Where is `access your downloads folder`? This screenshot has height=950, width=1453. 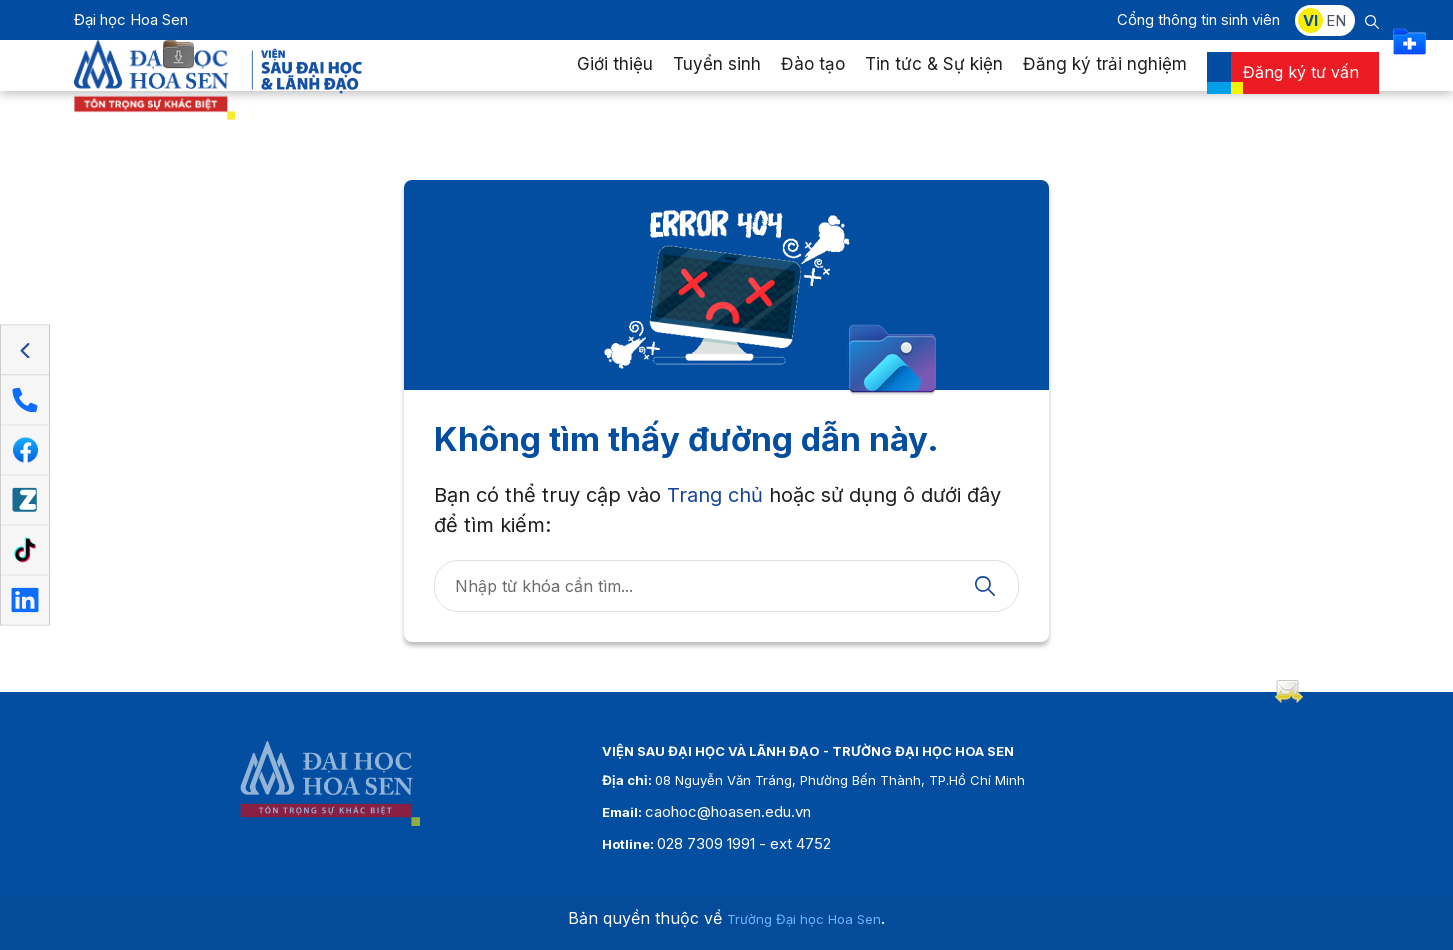
access your downloads folder is located at coordinates (178, 53).